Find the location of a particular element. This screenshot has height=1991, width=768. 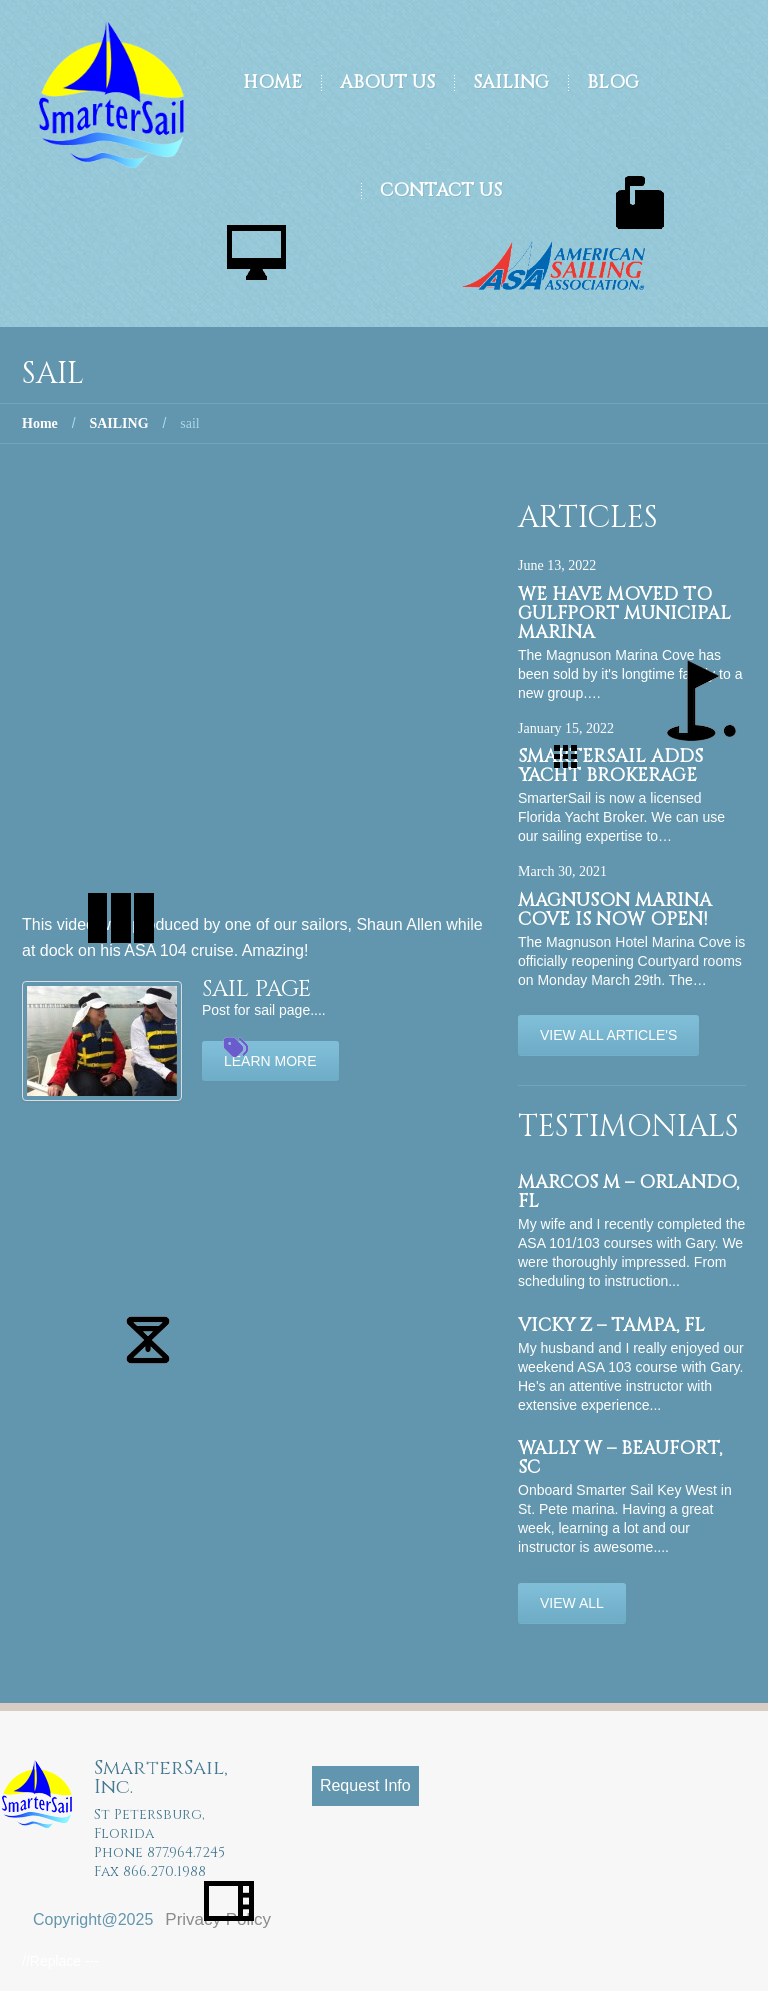

indicates a task or process is in progress is located at coordinates (148, 1340).